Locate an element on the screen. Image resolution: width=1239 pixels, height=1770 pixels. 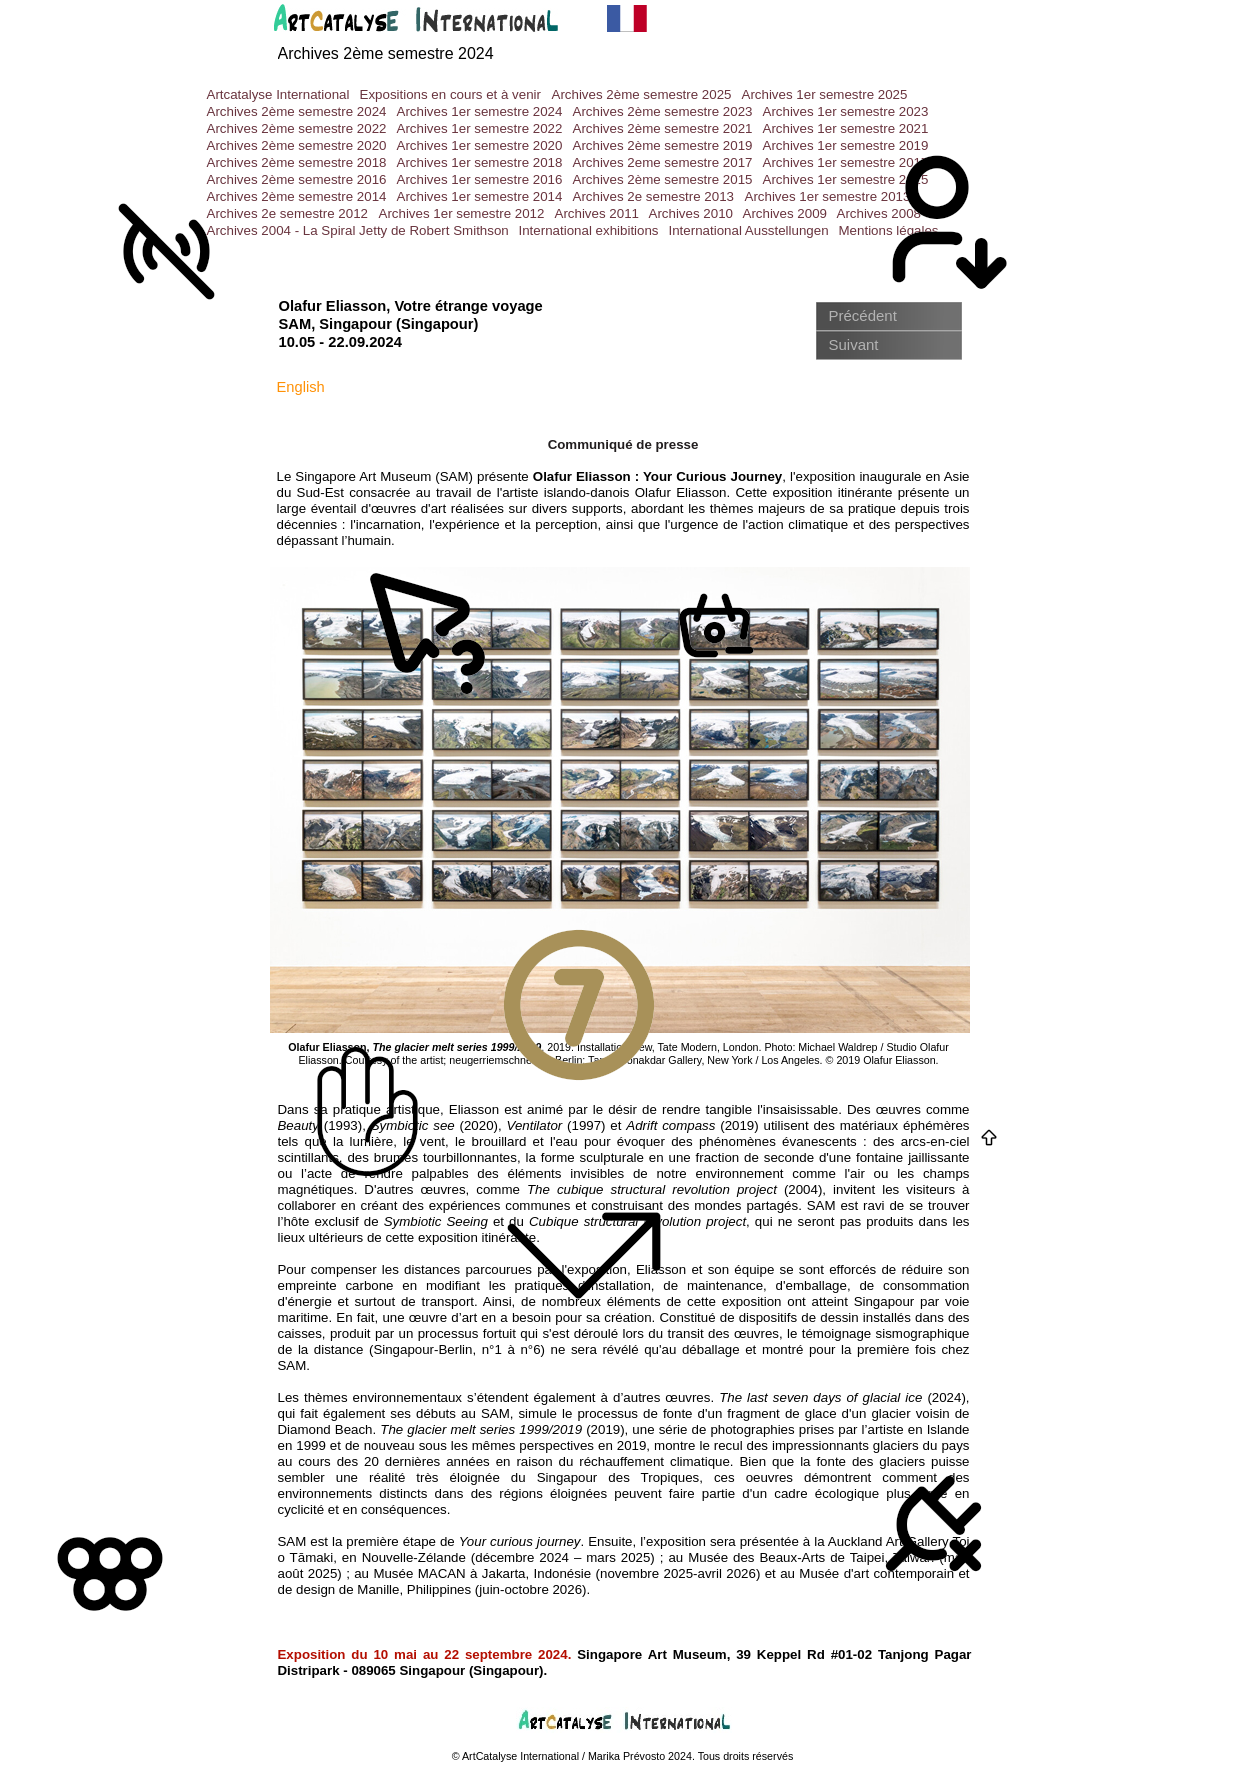
remove item from basket is located at coordinates (714, 625).